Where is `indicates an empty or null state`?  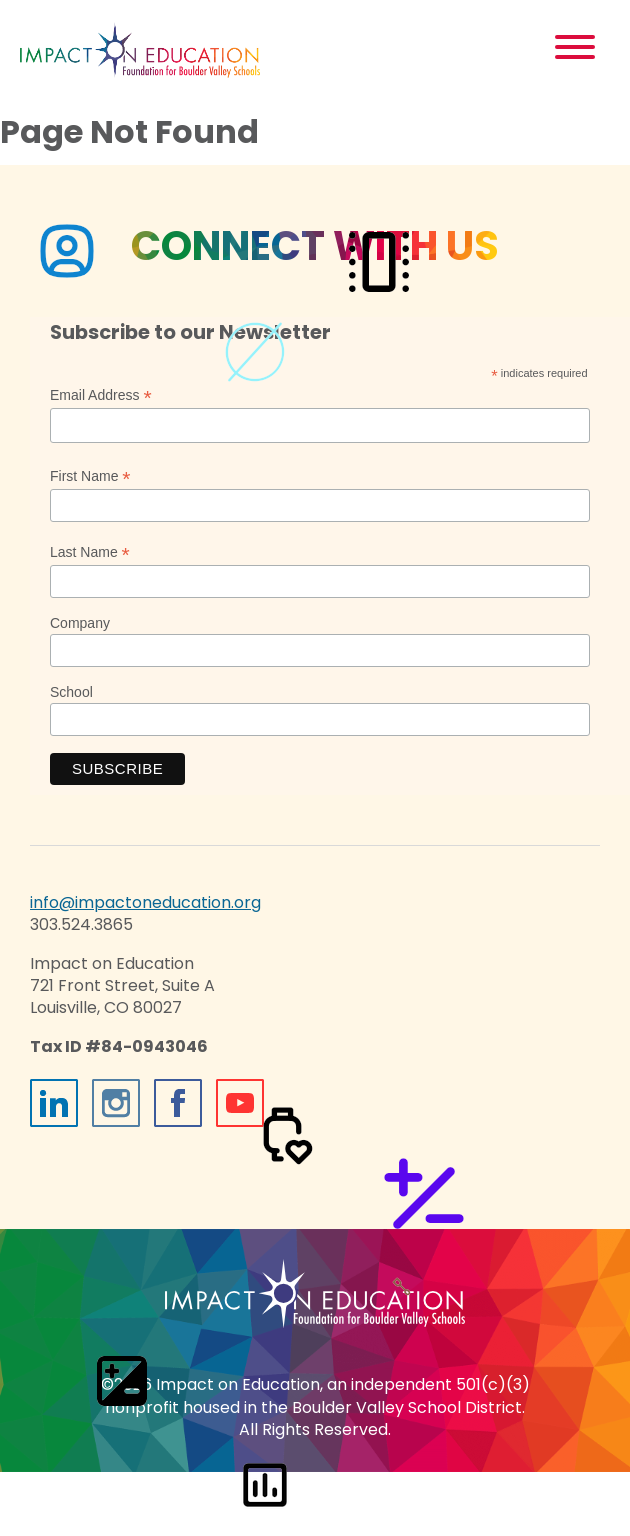
indicates an empty or null state is located at coordinates (255, 352).